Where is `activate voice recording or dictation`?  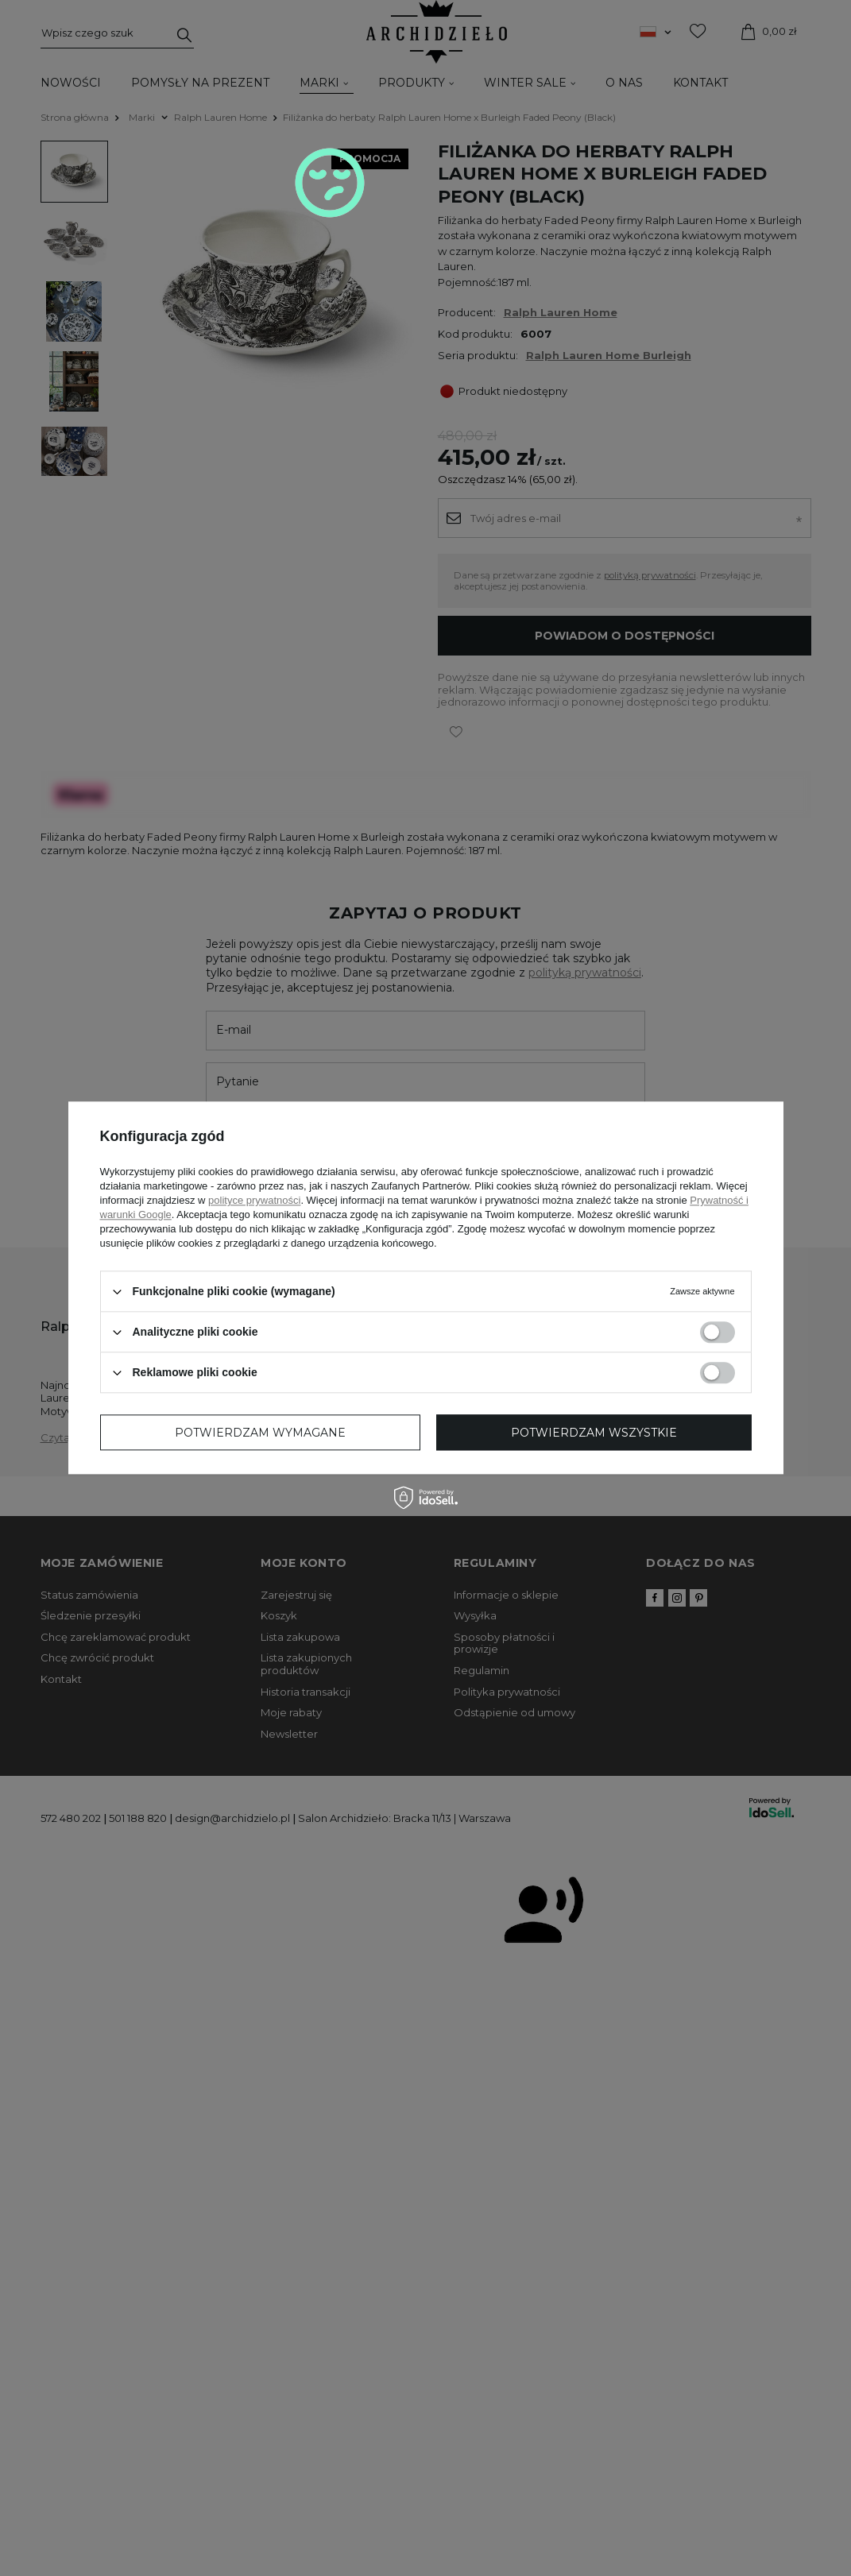
activate voice recording or dictation is located at coordinates (543, 1910).